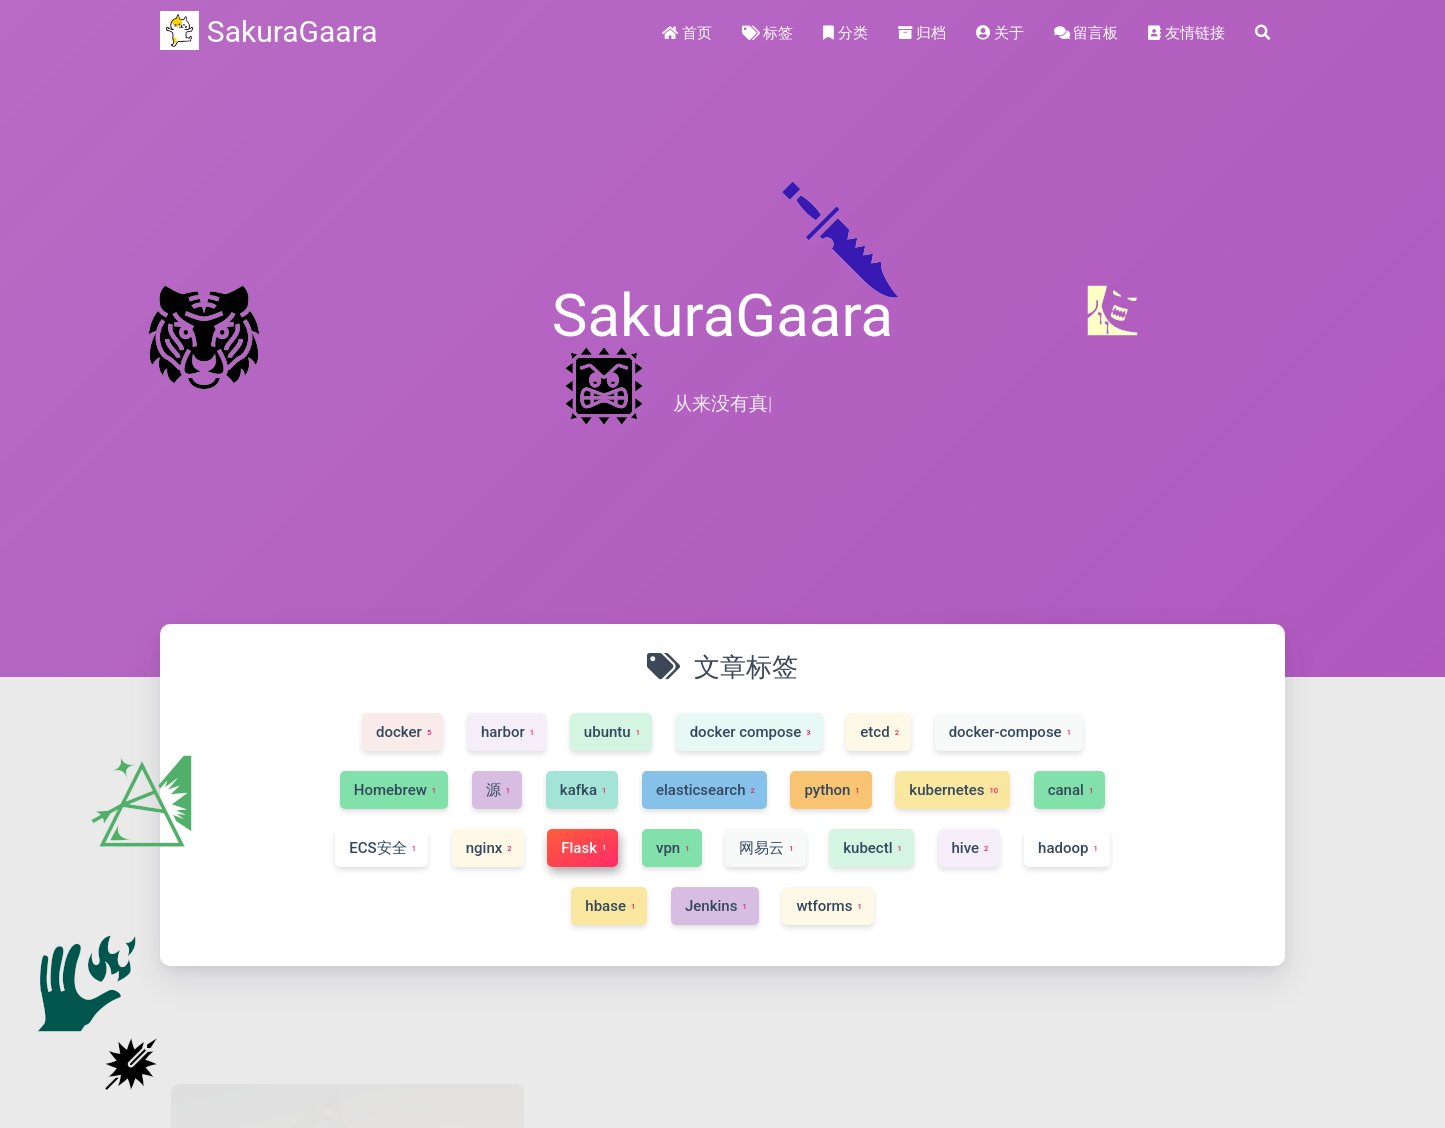 The image size is (1445, 1128). I want to click on thwomp enemy character from super mario games, so click(604, 386).